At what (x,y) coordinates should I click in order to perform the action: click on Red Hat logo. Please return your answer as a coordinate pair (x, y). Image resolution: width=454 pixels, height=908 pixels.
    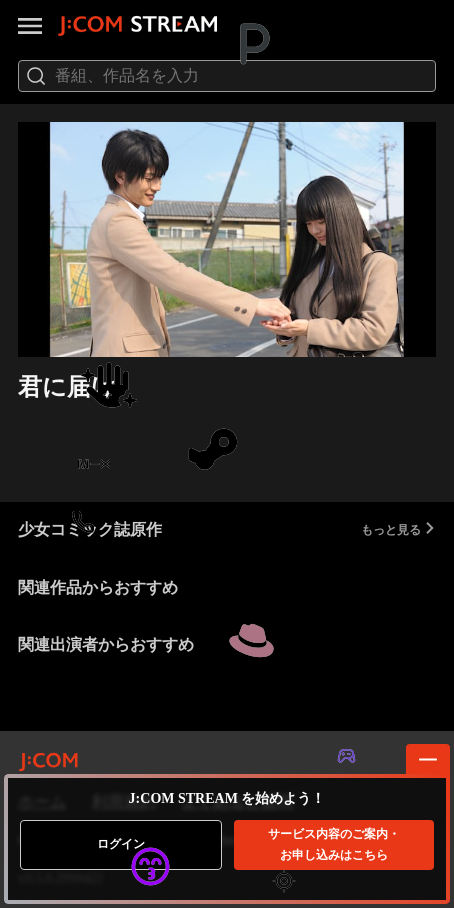
    Looking at the image, I should click on (251, 640).